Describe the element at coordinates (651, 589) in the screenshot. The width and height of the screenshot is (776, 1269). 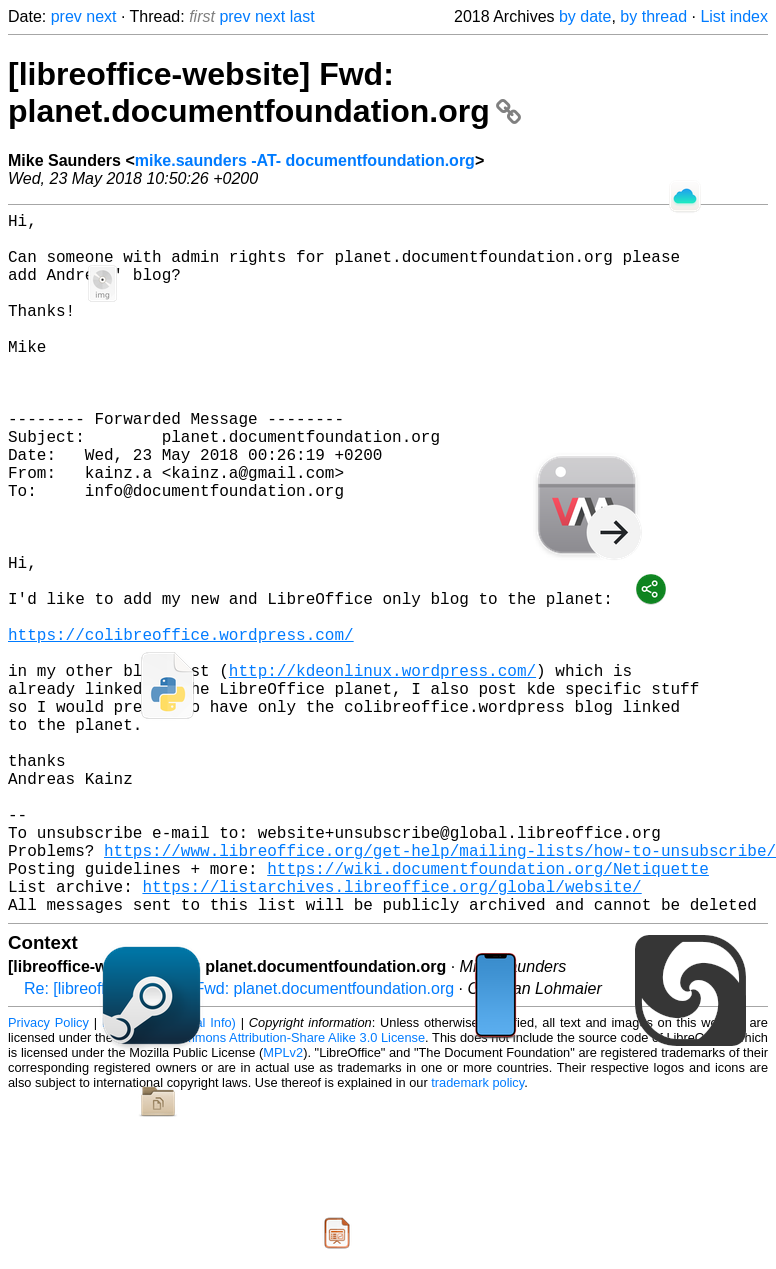
I see `access sharing and network preferences` at that location.